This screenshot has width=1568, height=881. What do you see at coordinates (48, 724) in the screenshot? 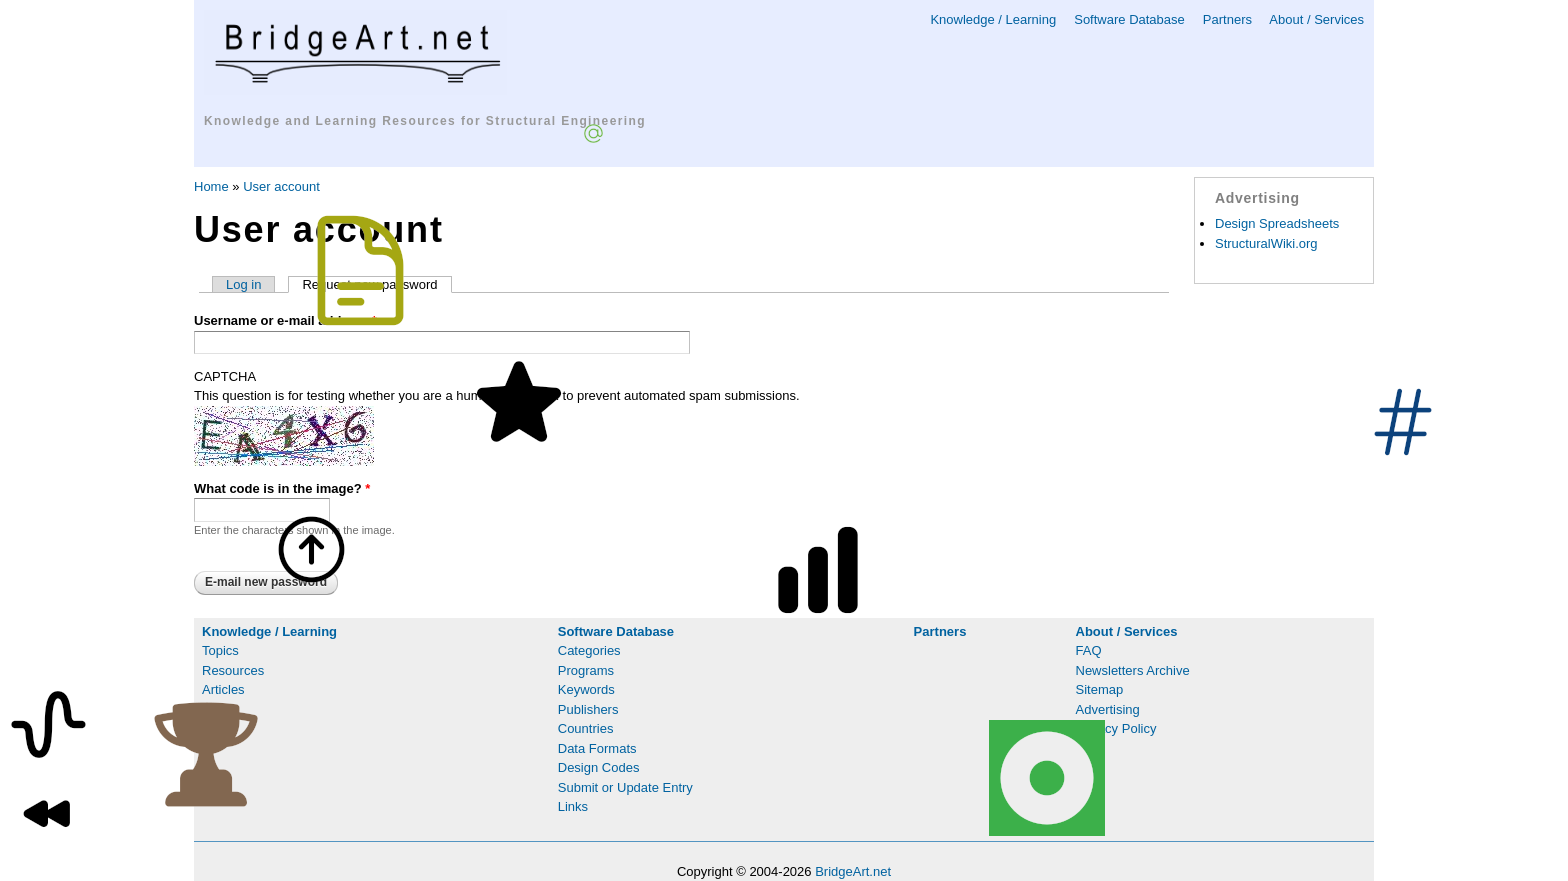
I see `adjust audio or sound wave settings` at bounding box center [48, 724].